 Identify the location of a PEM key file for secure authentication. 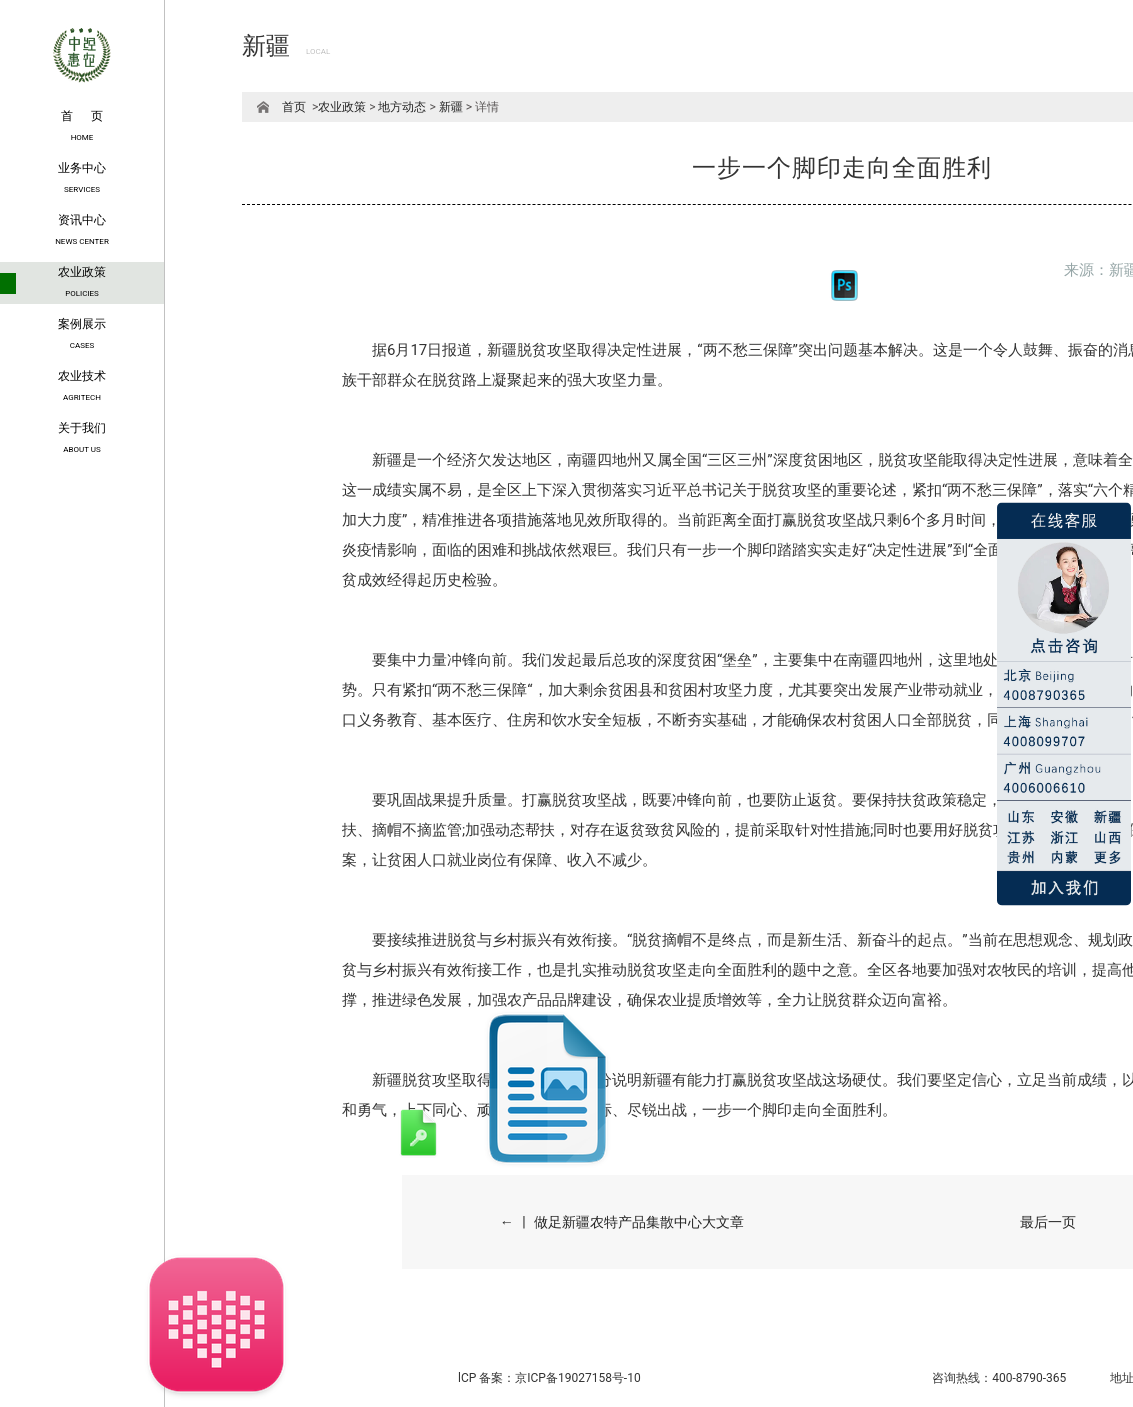
(418, 1133).